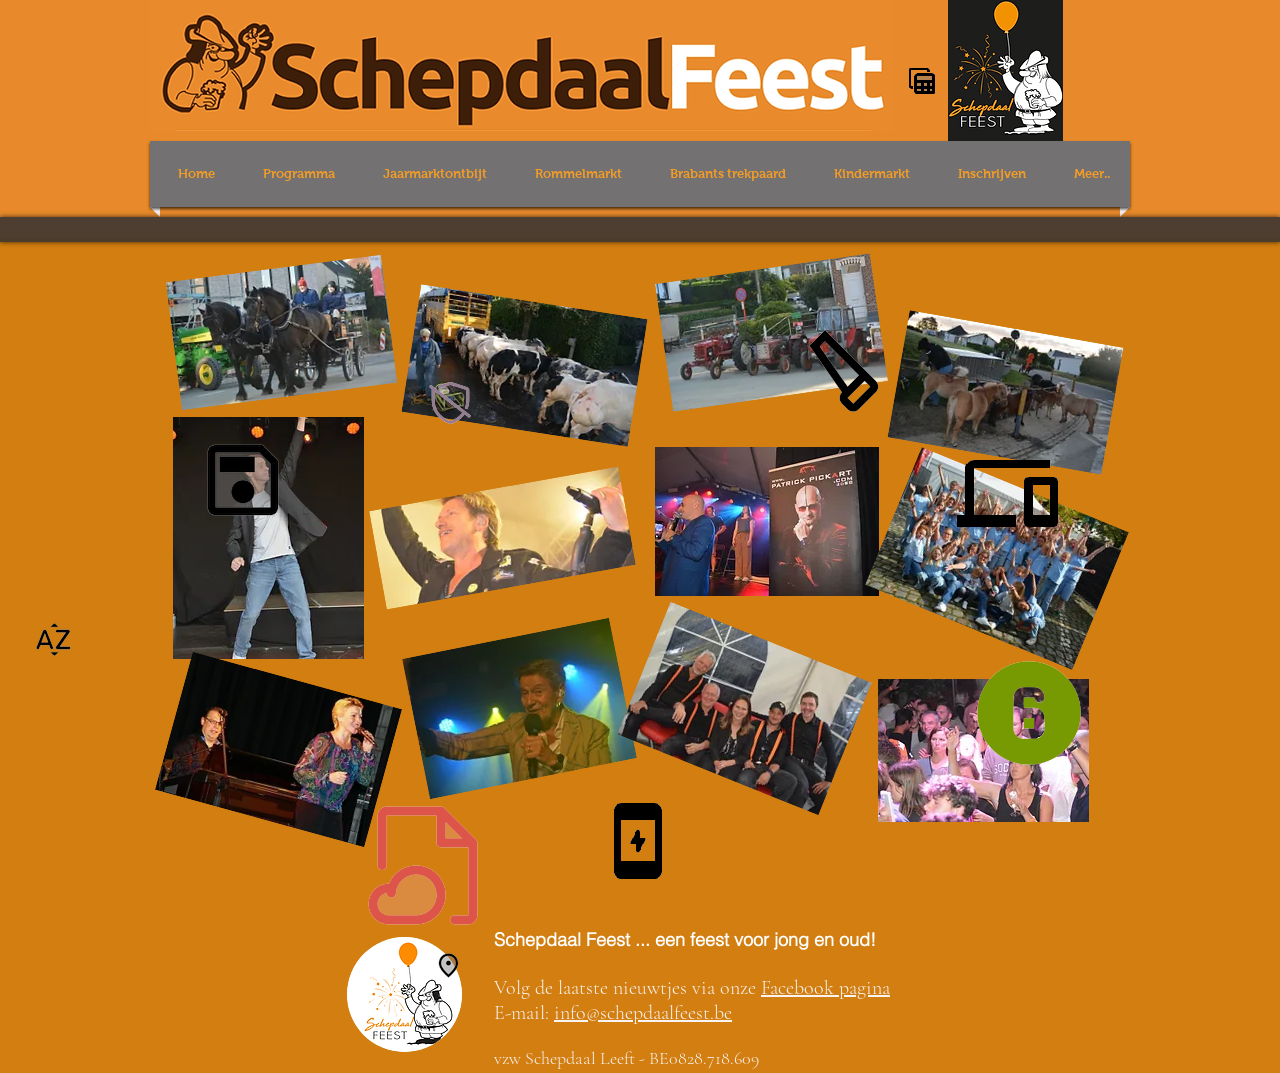 The width and height of the screenshot is (1280, 1073). What do you see at coordinates (53, 639) in the screenshot?
I see `sort items alphabetically` at bounding box center [53, 639].